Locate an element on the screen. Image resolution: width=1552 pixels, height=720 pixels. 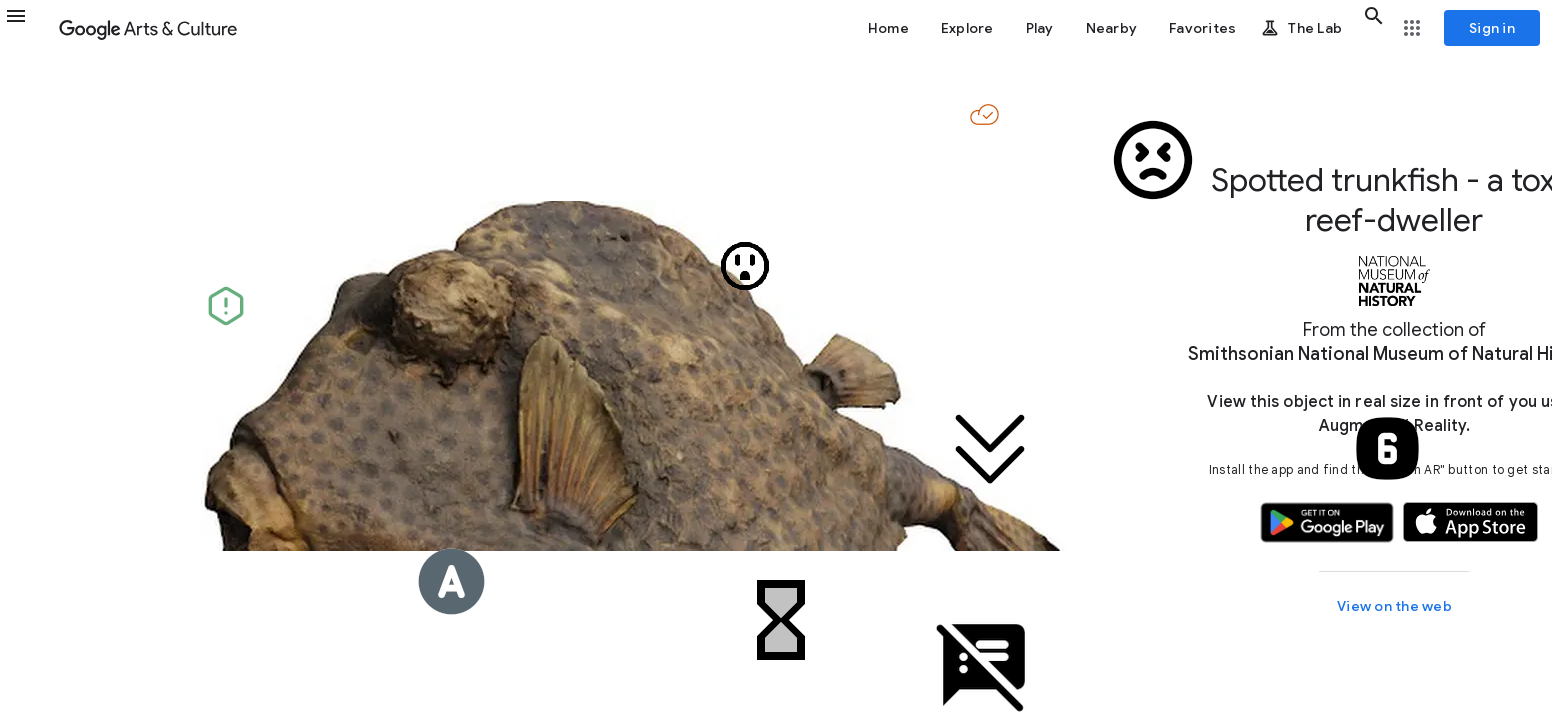
expand content or show more items is located at coordinates (990, 446).